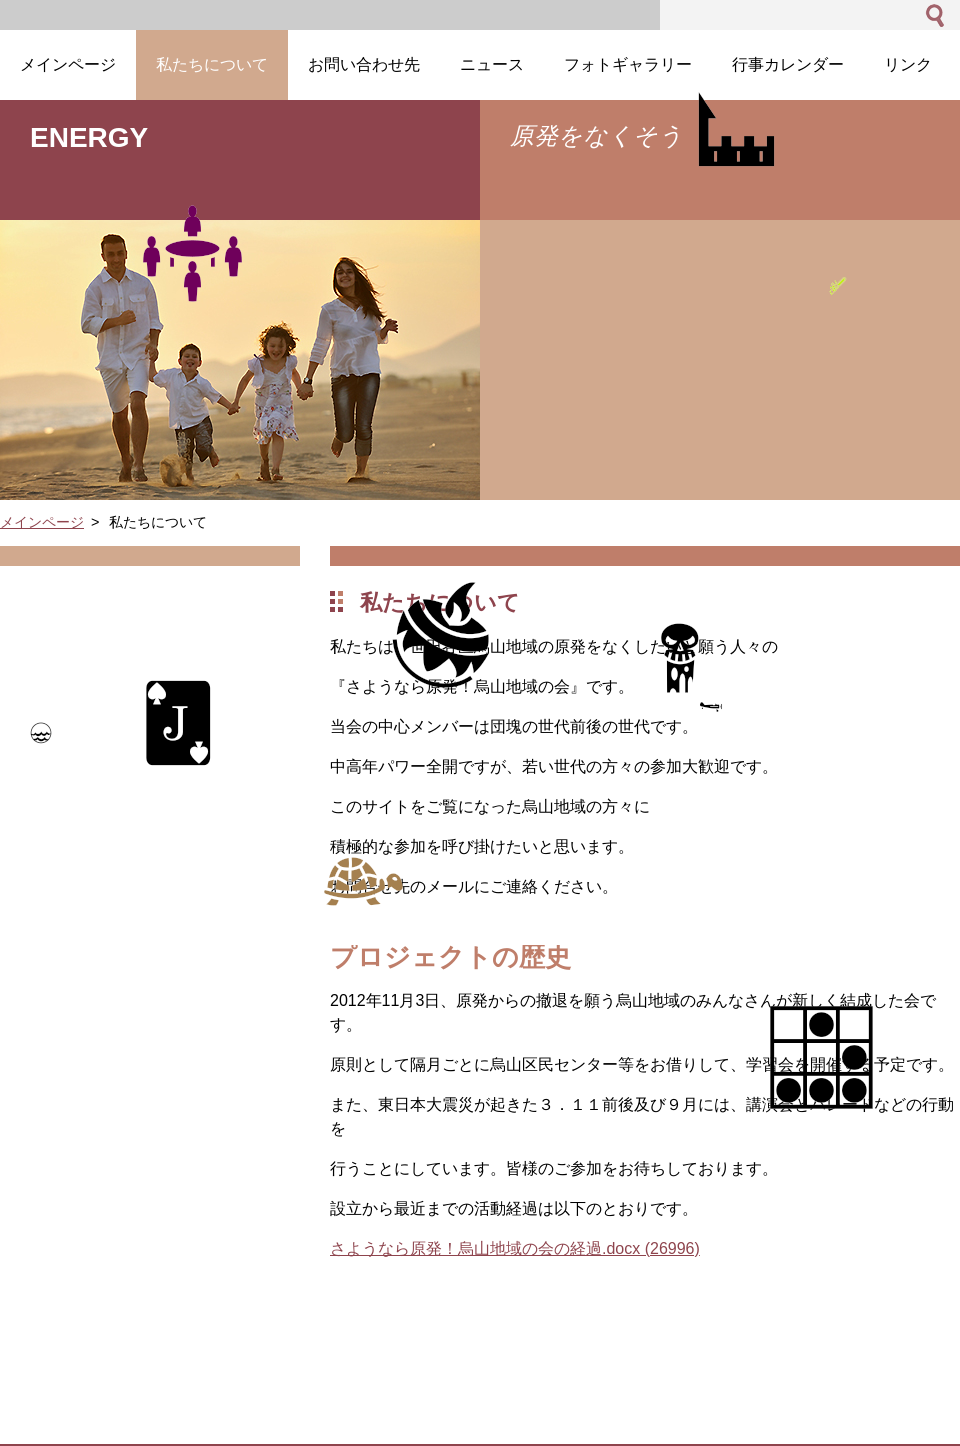 The height and width of the screenshot is (1446, 960). What do you see at coordinates (736, 128) in the screenshot?
I see `view castle or fortress in game` at bounding box center [736, 128].